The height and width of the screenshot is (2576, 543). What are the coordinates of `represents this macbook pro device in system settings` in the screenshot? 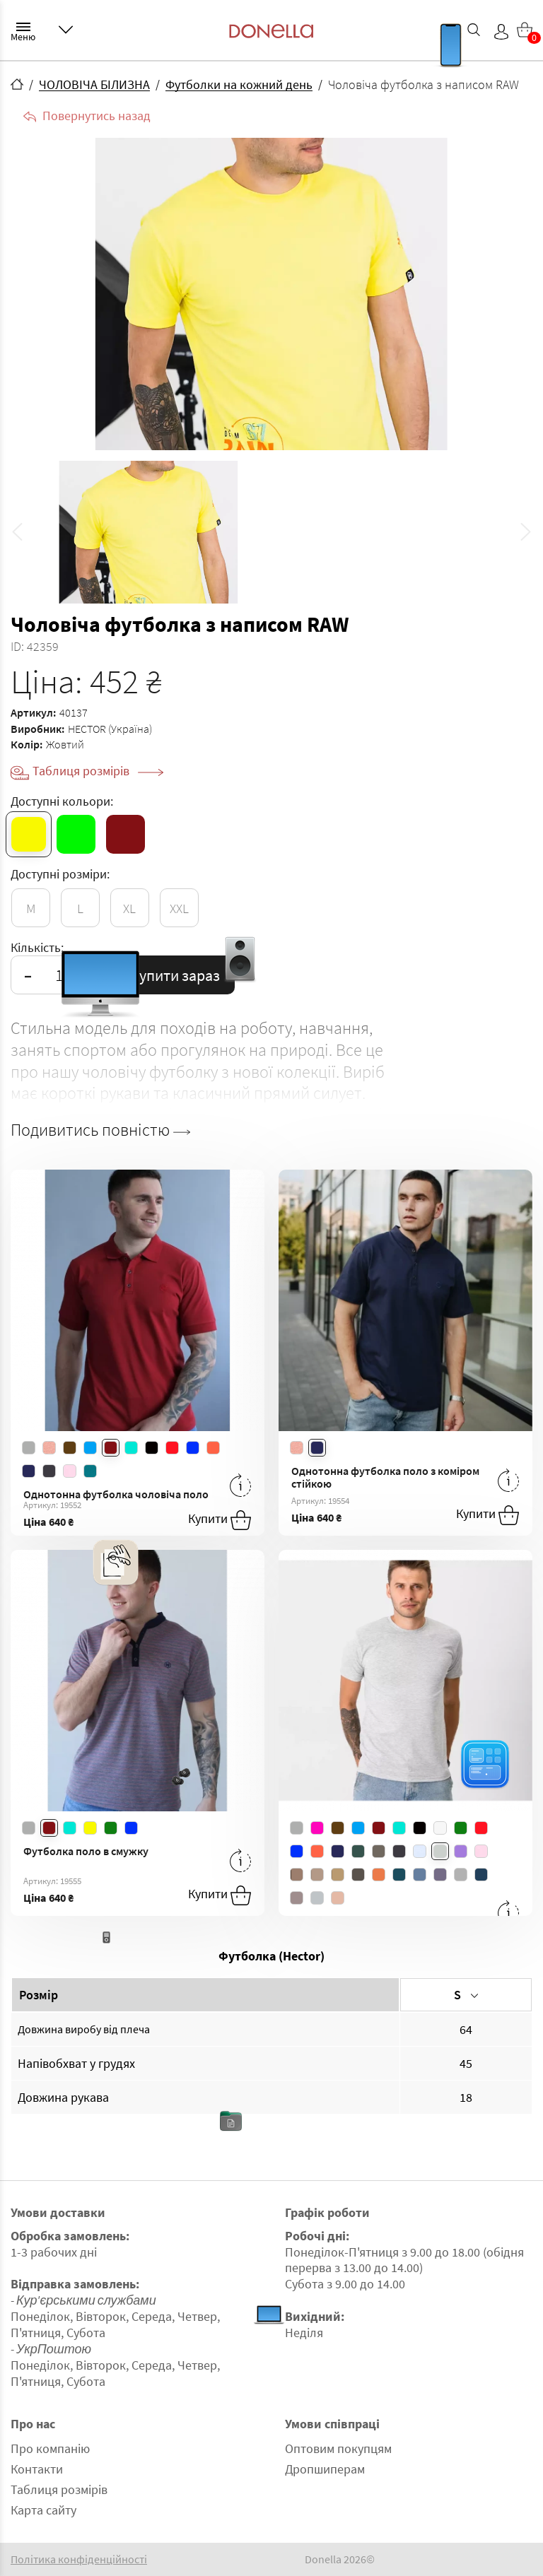 It's located at (269, 2312).